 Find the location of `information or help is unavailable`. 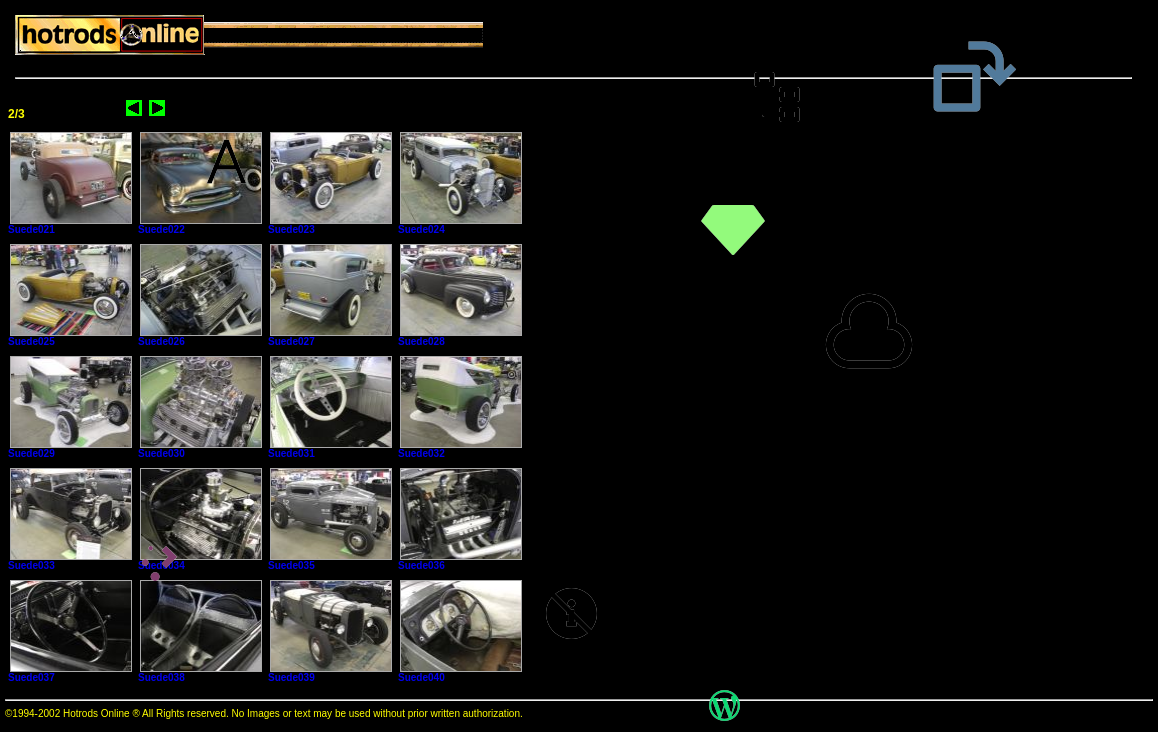

information or help is unavailable is located at coordinates (571, 613).